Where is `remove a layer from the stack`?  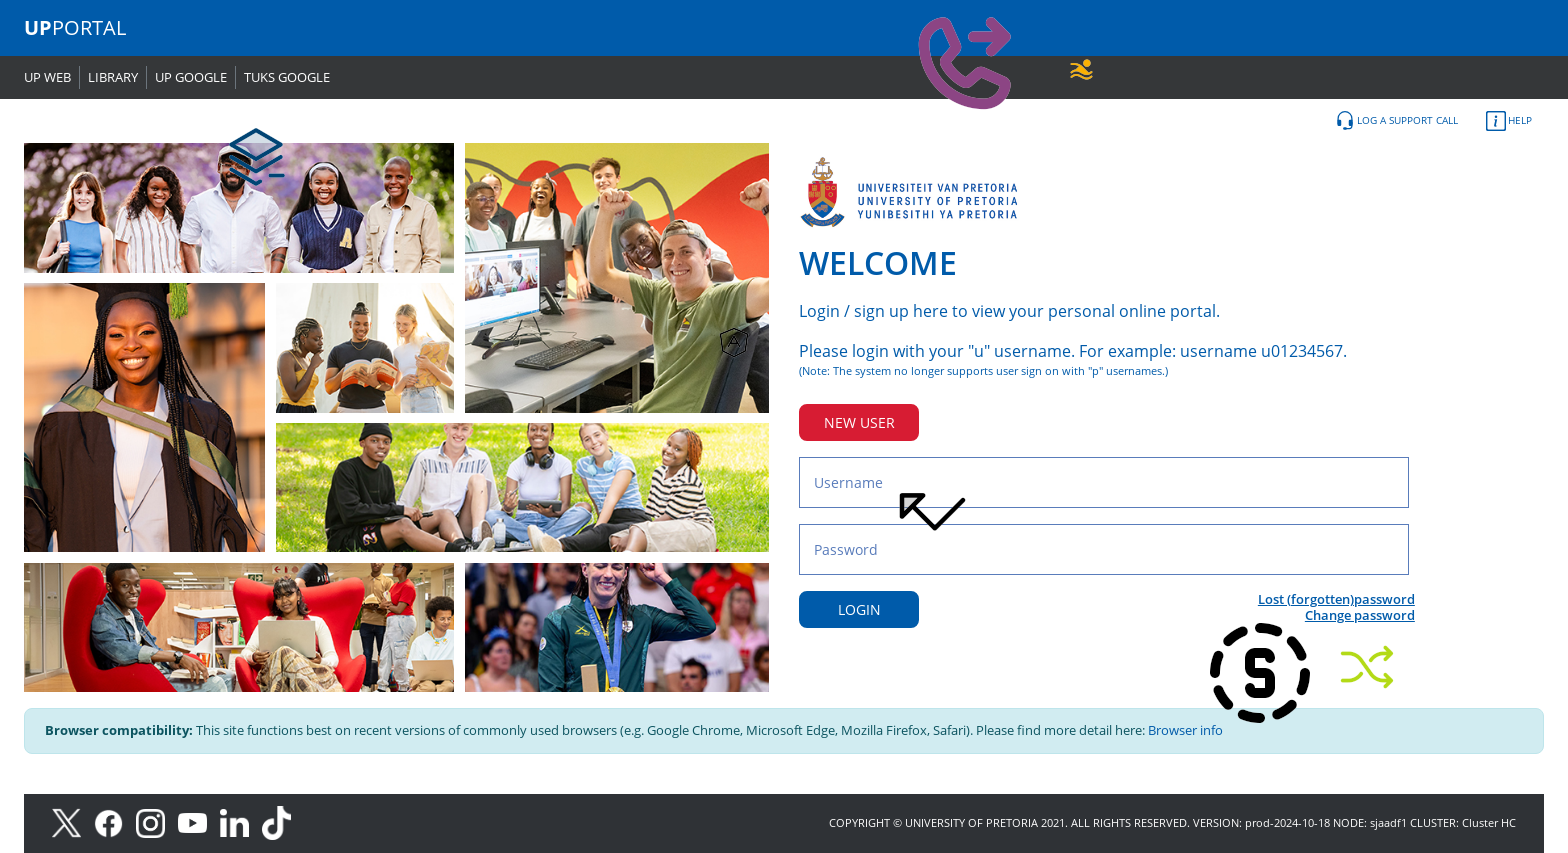
remove a layer from the stack is located at coordinates (256, 157).